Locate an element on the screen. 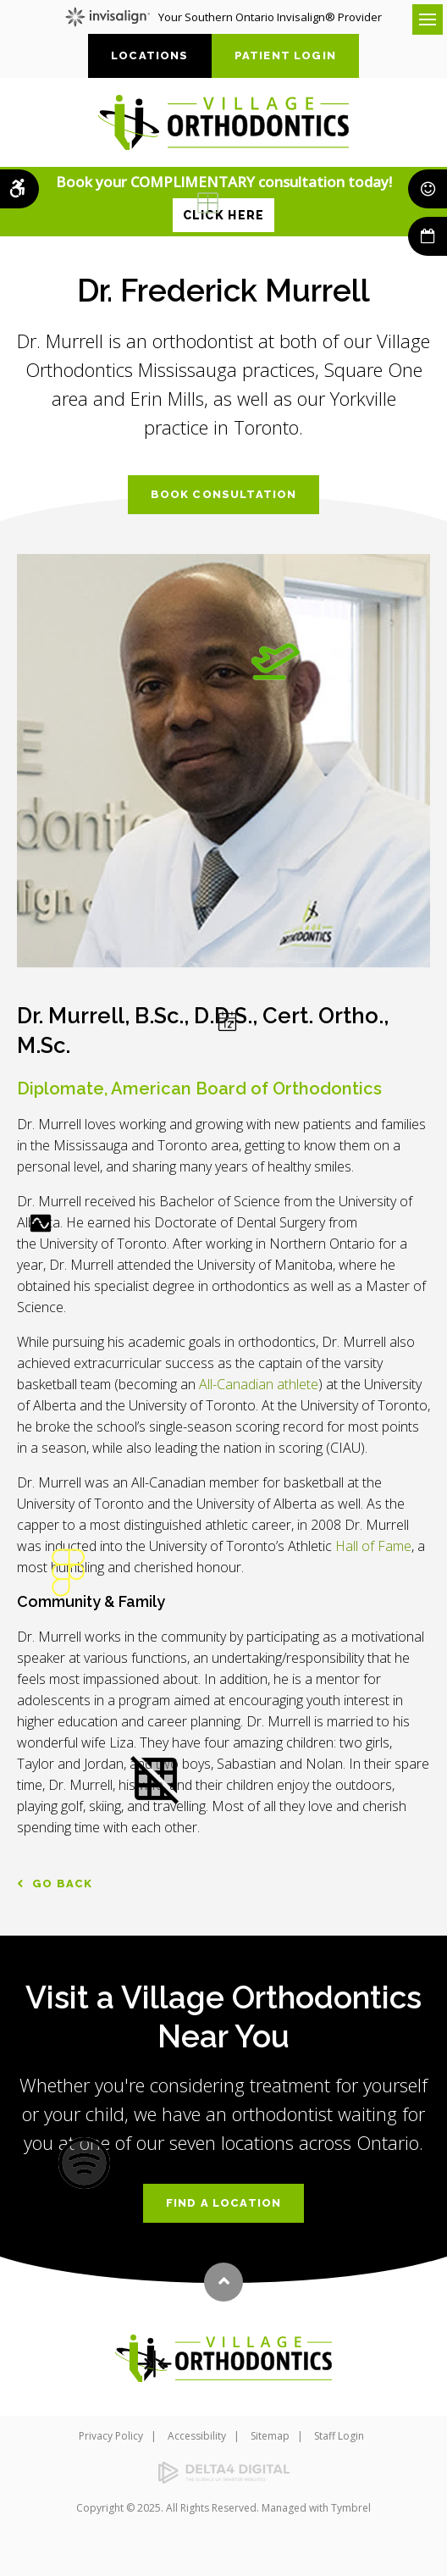 The width and height of the screenshot is (447, 2576). switch to grid view is located at coordinates (207, 202).